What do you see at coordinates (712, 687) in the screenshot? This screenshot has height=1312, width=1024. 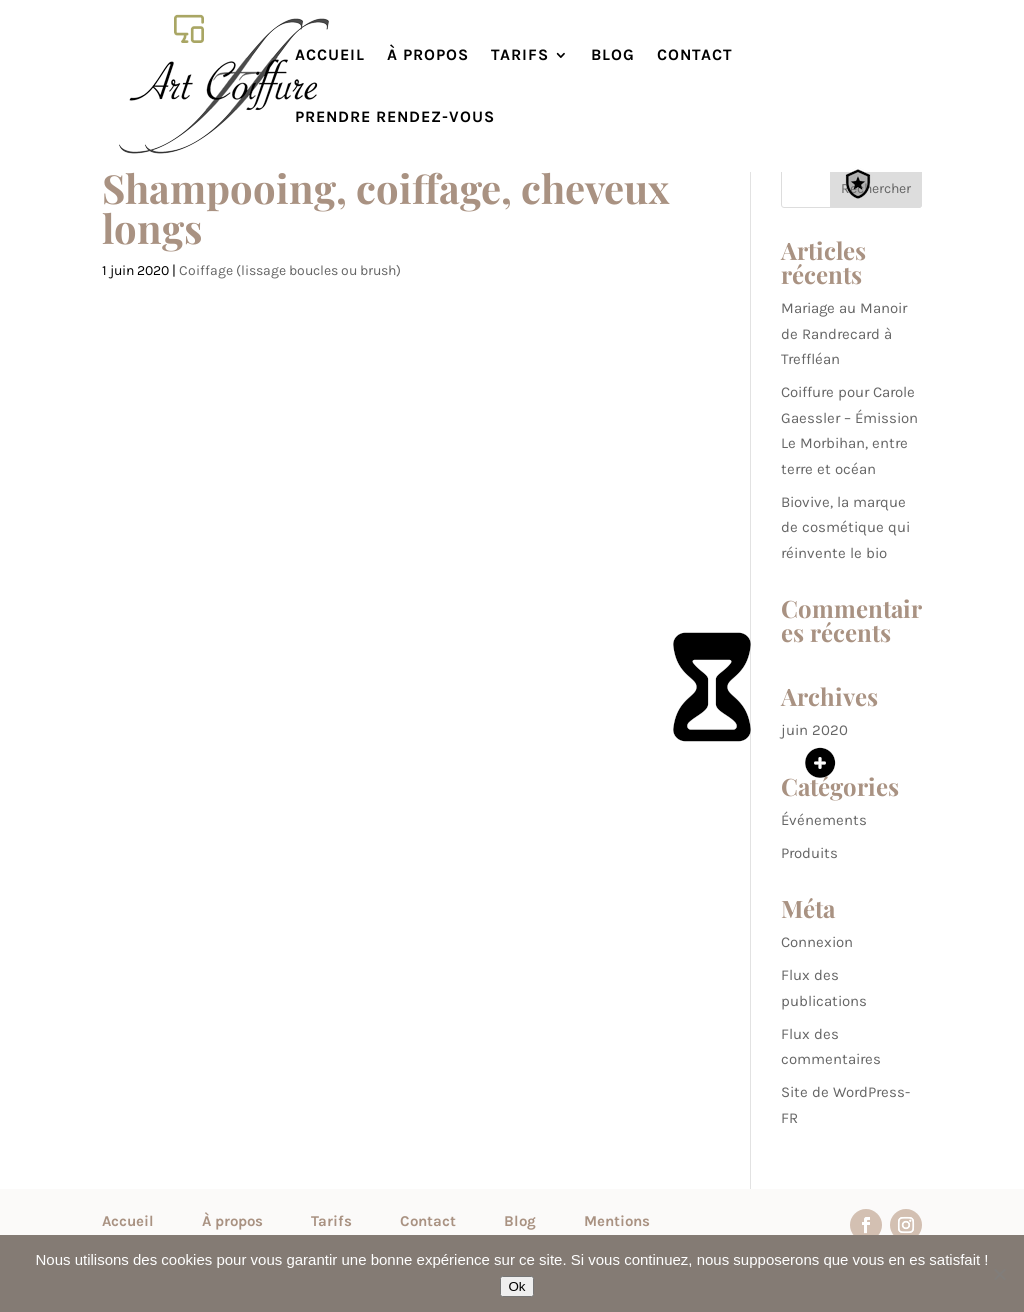 I see `indicates loading or processing in progress` at bounding box center [712, 687].